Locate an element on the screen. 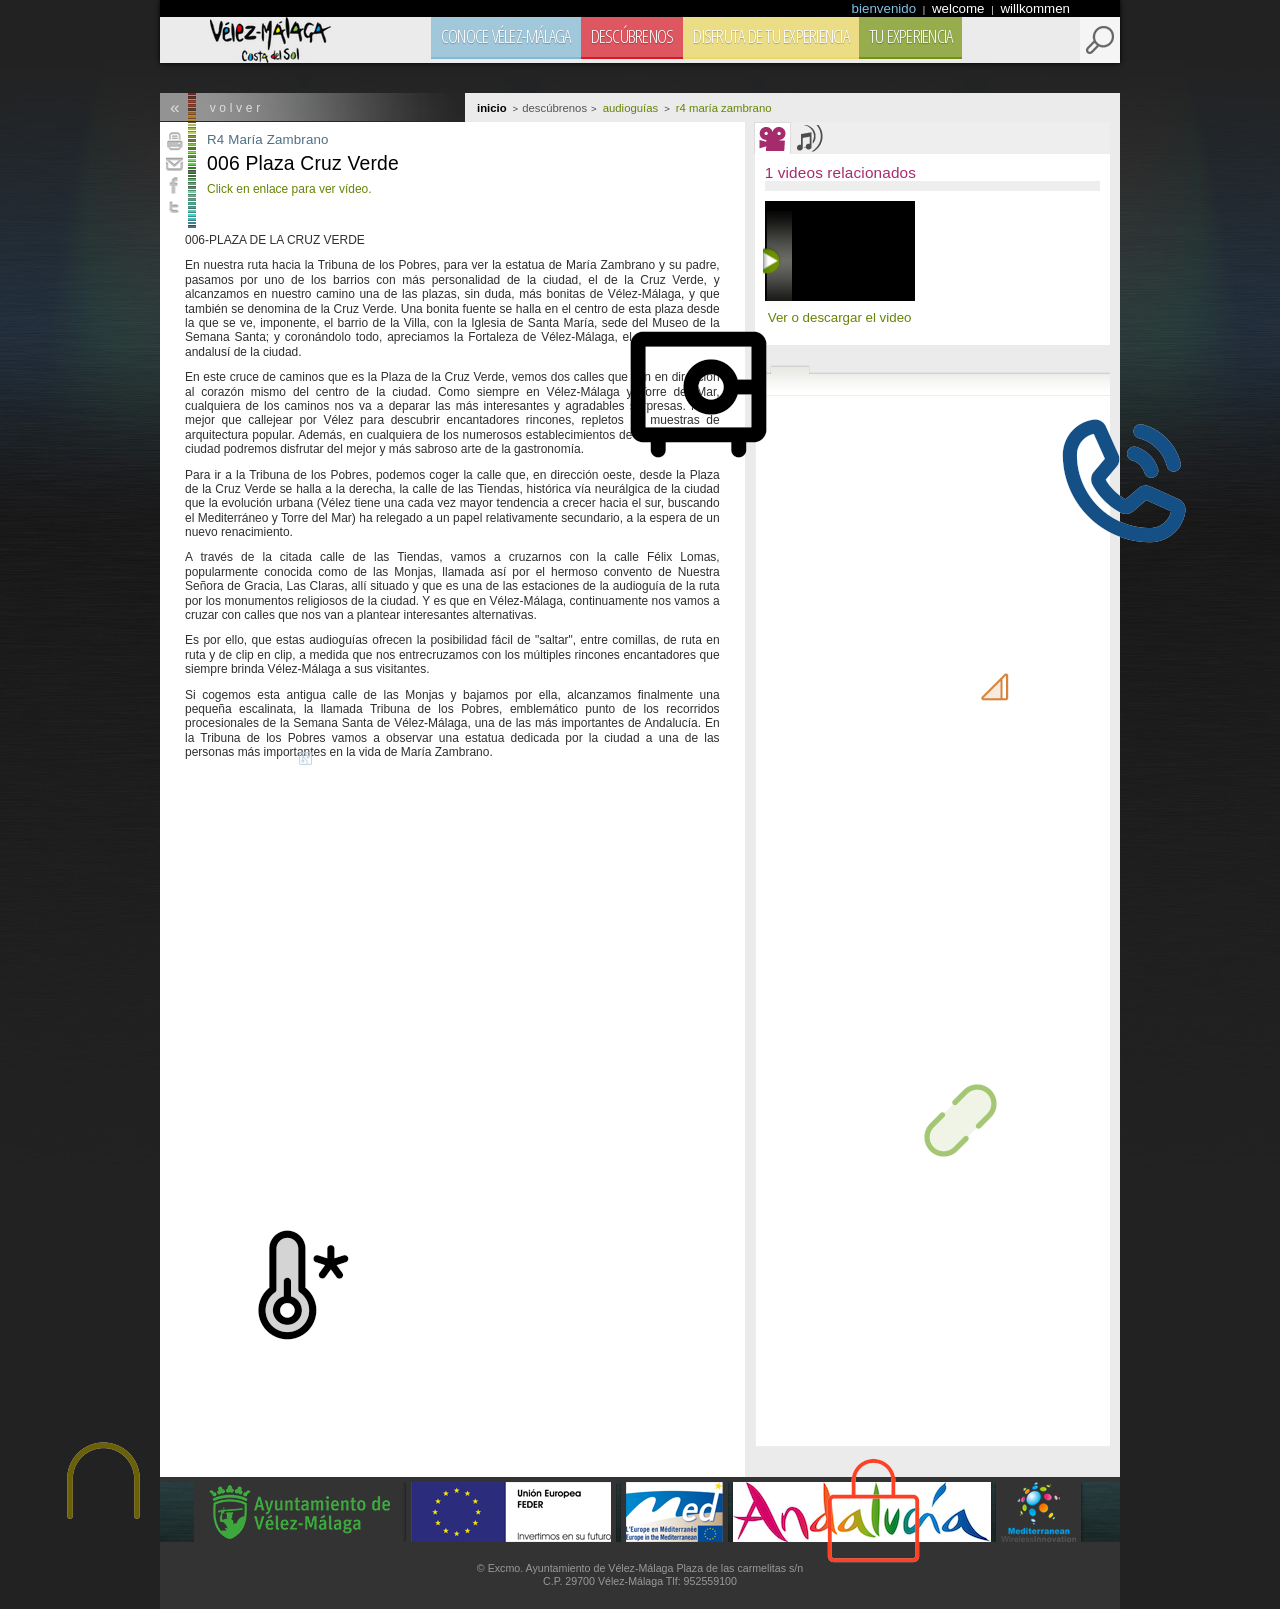 Image resolution: width=1280 pixels, height=1609 pixels. access secure storage or vault is located at coordinates (698, 389).